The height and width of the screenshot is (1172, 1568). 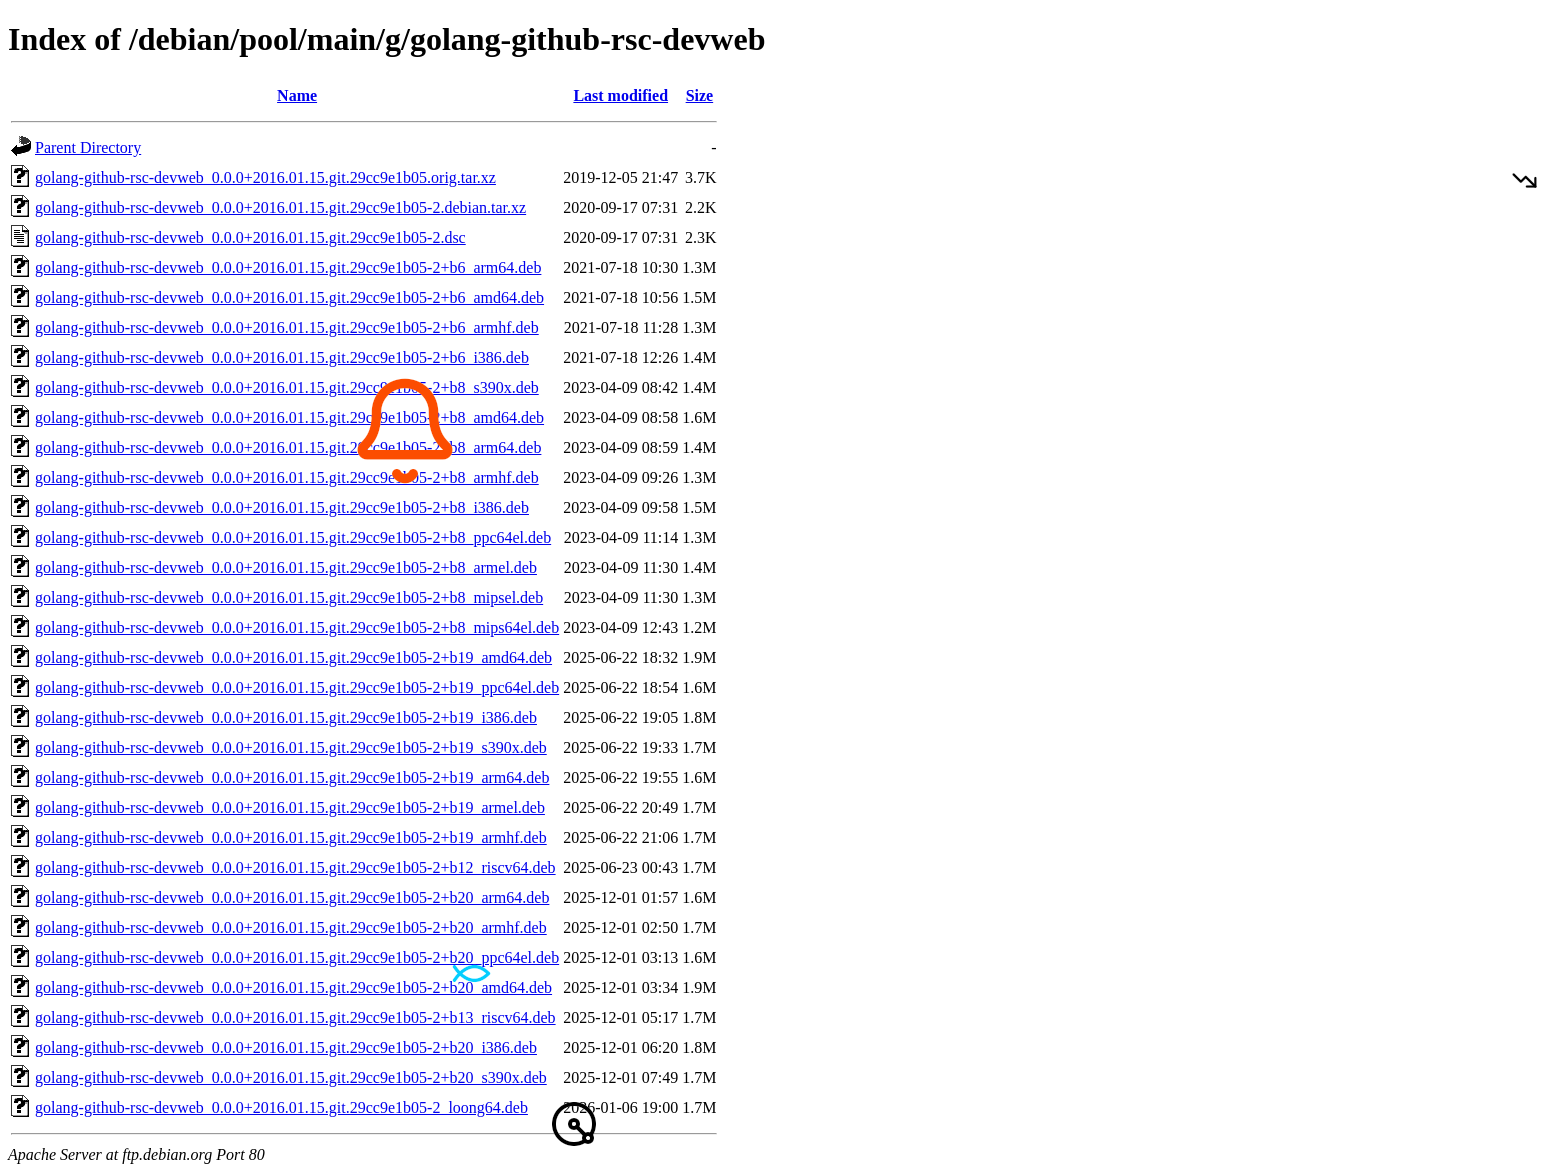 What do you see at coordinates (405, 431) in the screenshot?
I see `view notifications` at bounding box center [405, 431].